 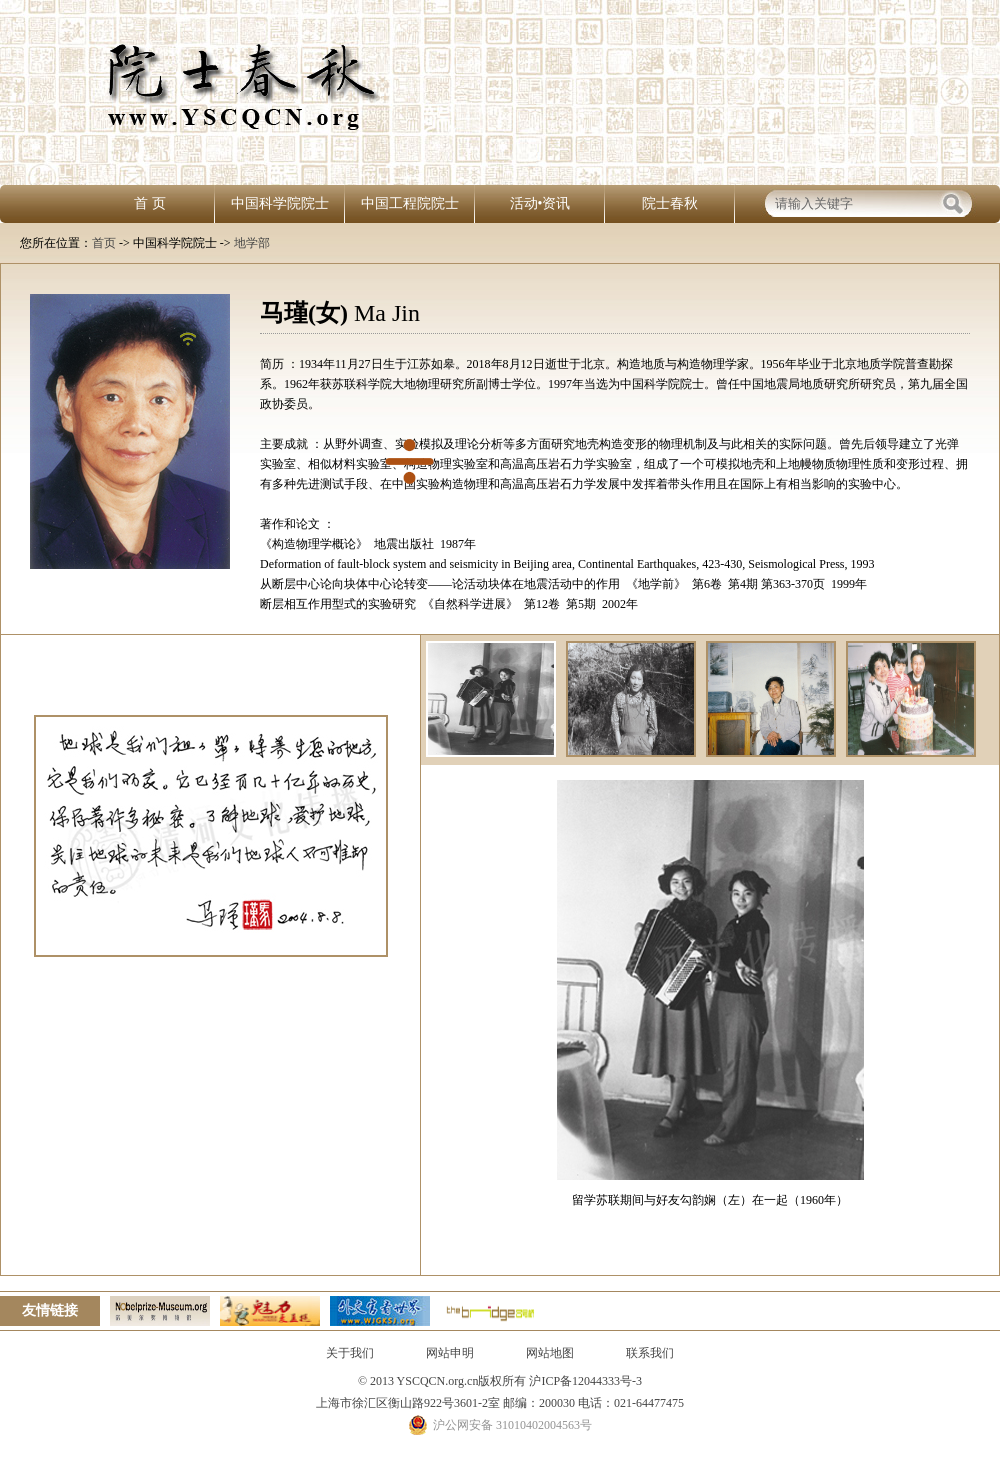 What do you see at coordinates (188, 339) in the screenshot?
I see `indicates strong wifi connection` at bounding box center [188, 339].